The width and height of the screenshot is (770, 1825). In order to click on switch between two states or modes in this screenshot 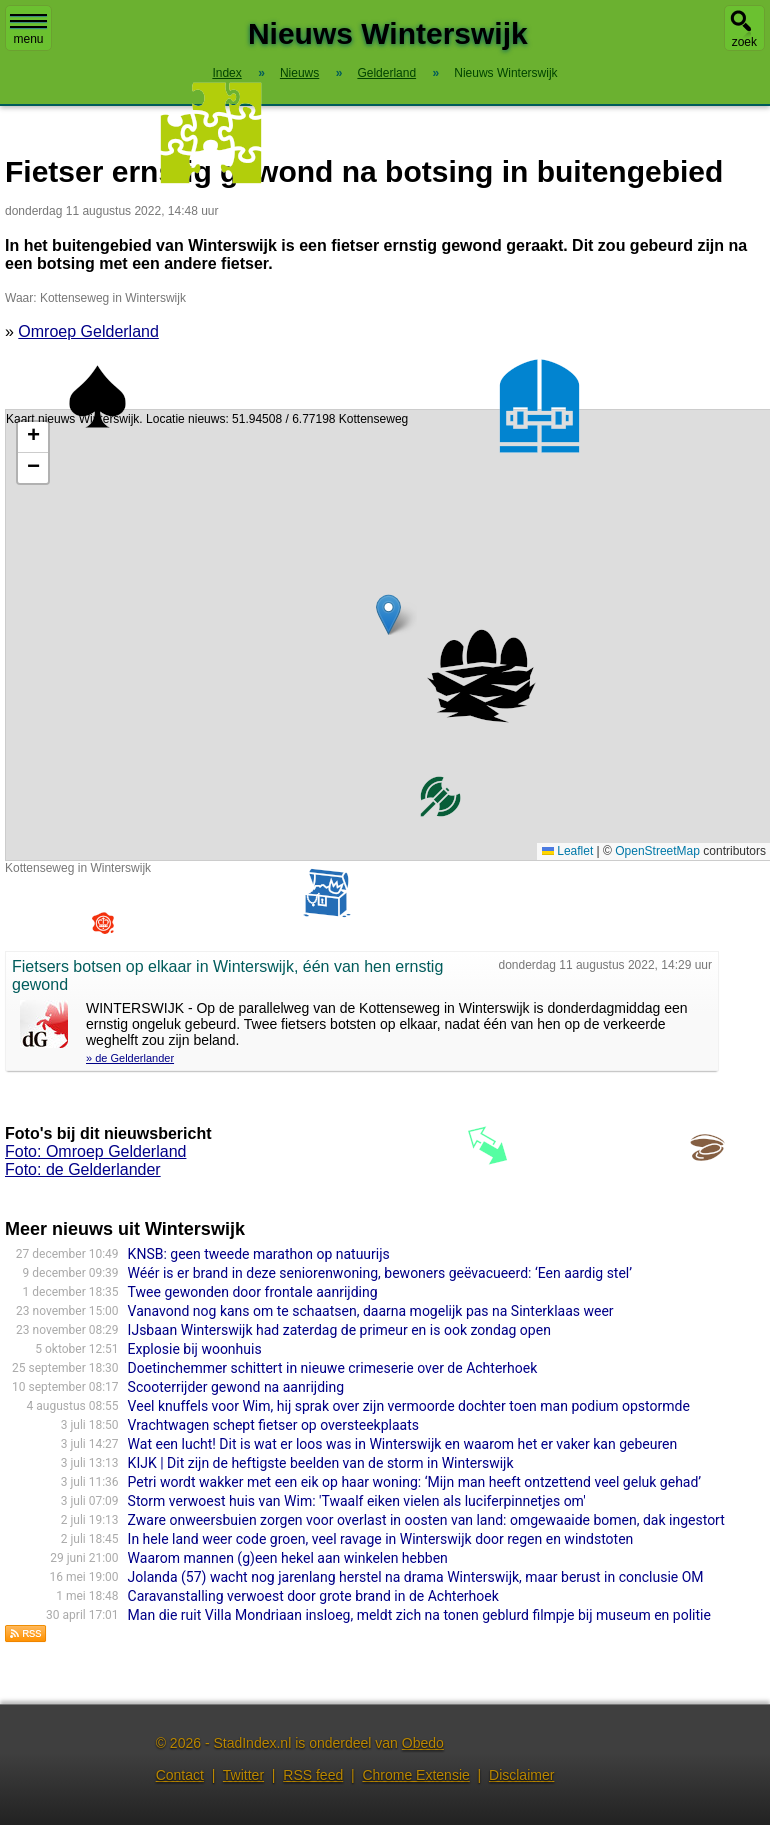, I will do `click(487, 1145)`.